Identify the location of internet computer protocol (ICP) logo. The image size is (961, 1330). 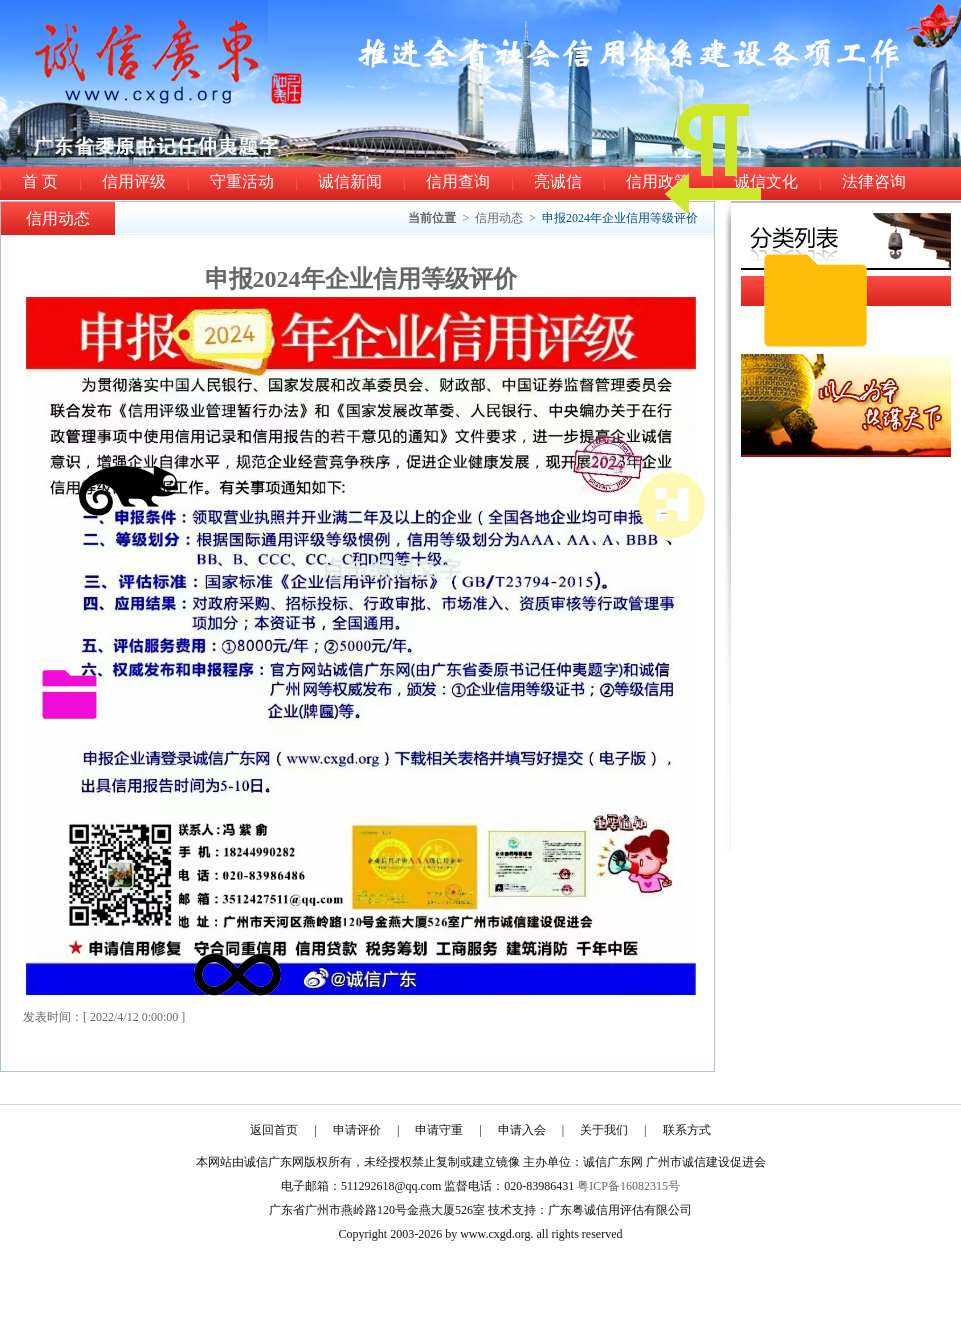
(237, 974).